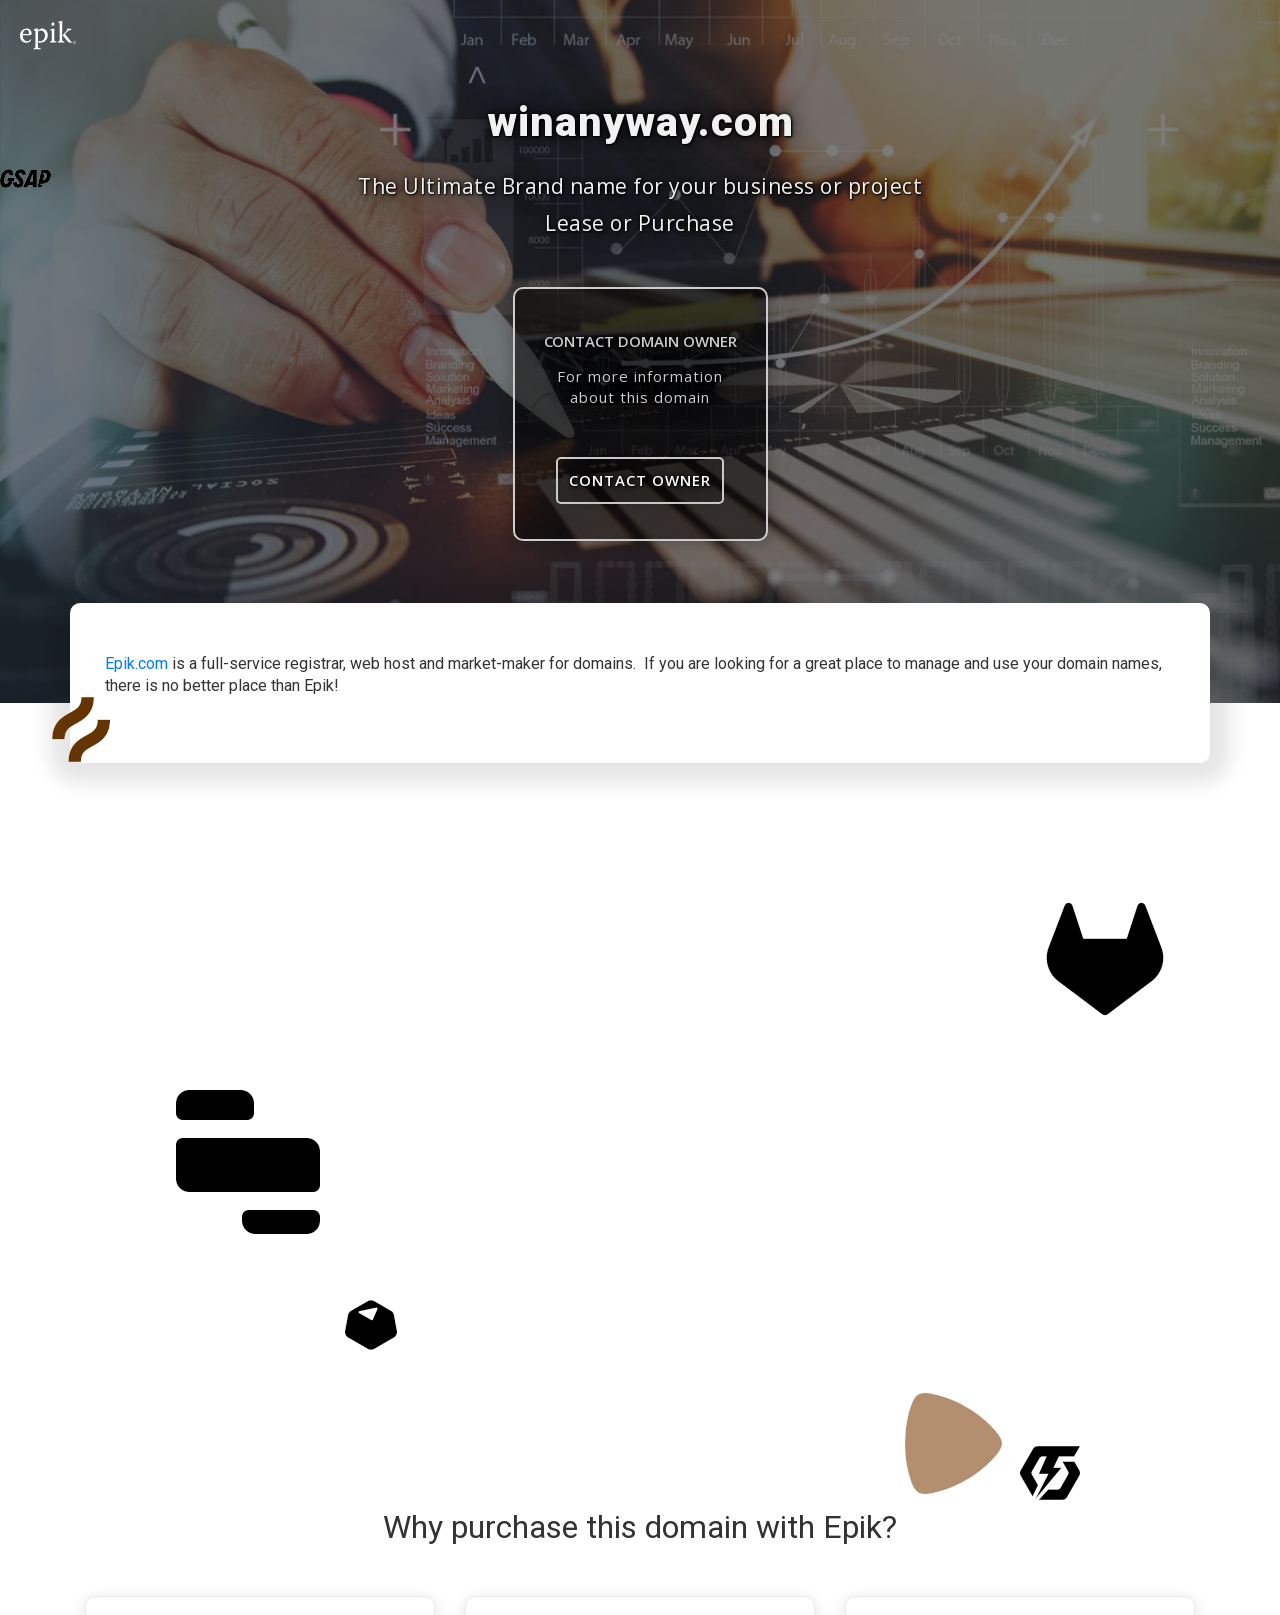 Image resolution: width=1280 pixels, height=1615 pixels. What do you see at coordinates (248, 1162) in the screenshot?
I see `retool app or service logo` at bounding box center [248, 1162].